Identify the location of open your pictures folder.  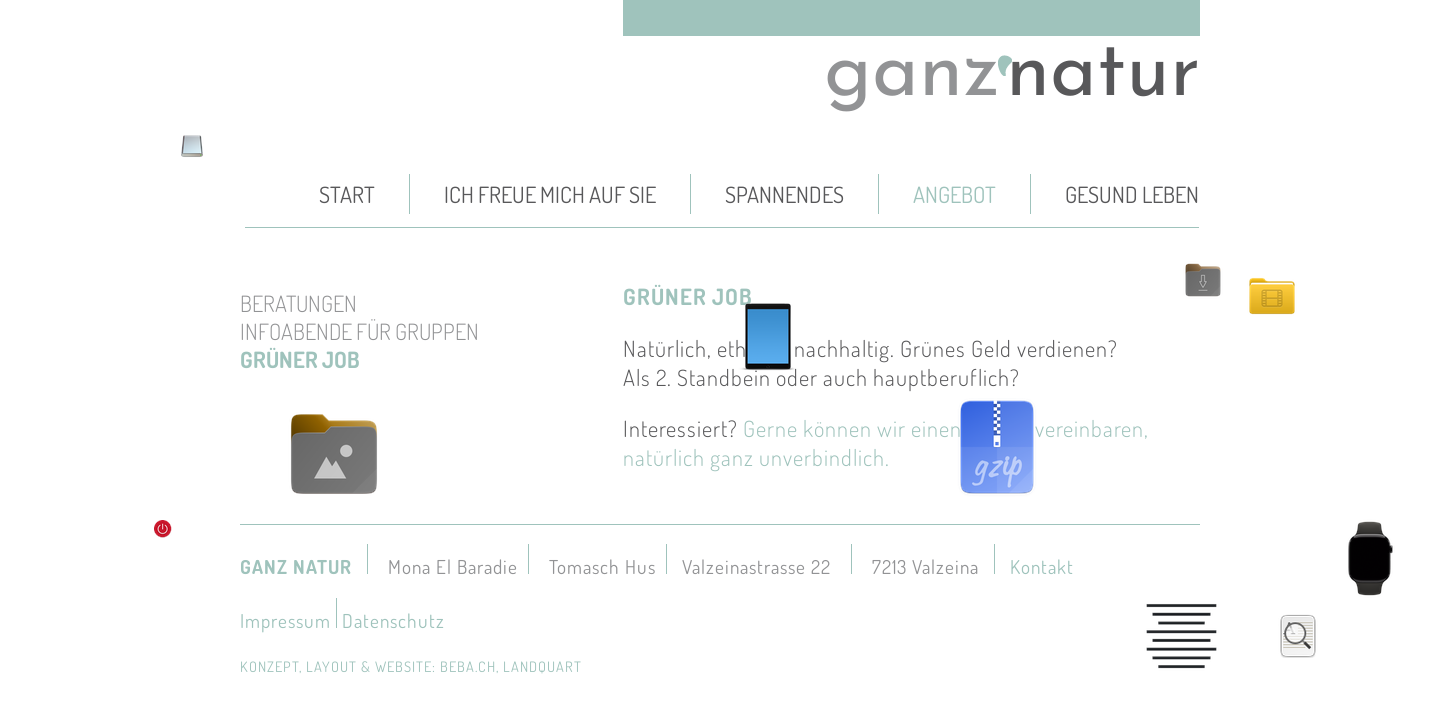
(334, 454).